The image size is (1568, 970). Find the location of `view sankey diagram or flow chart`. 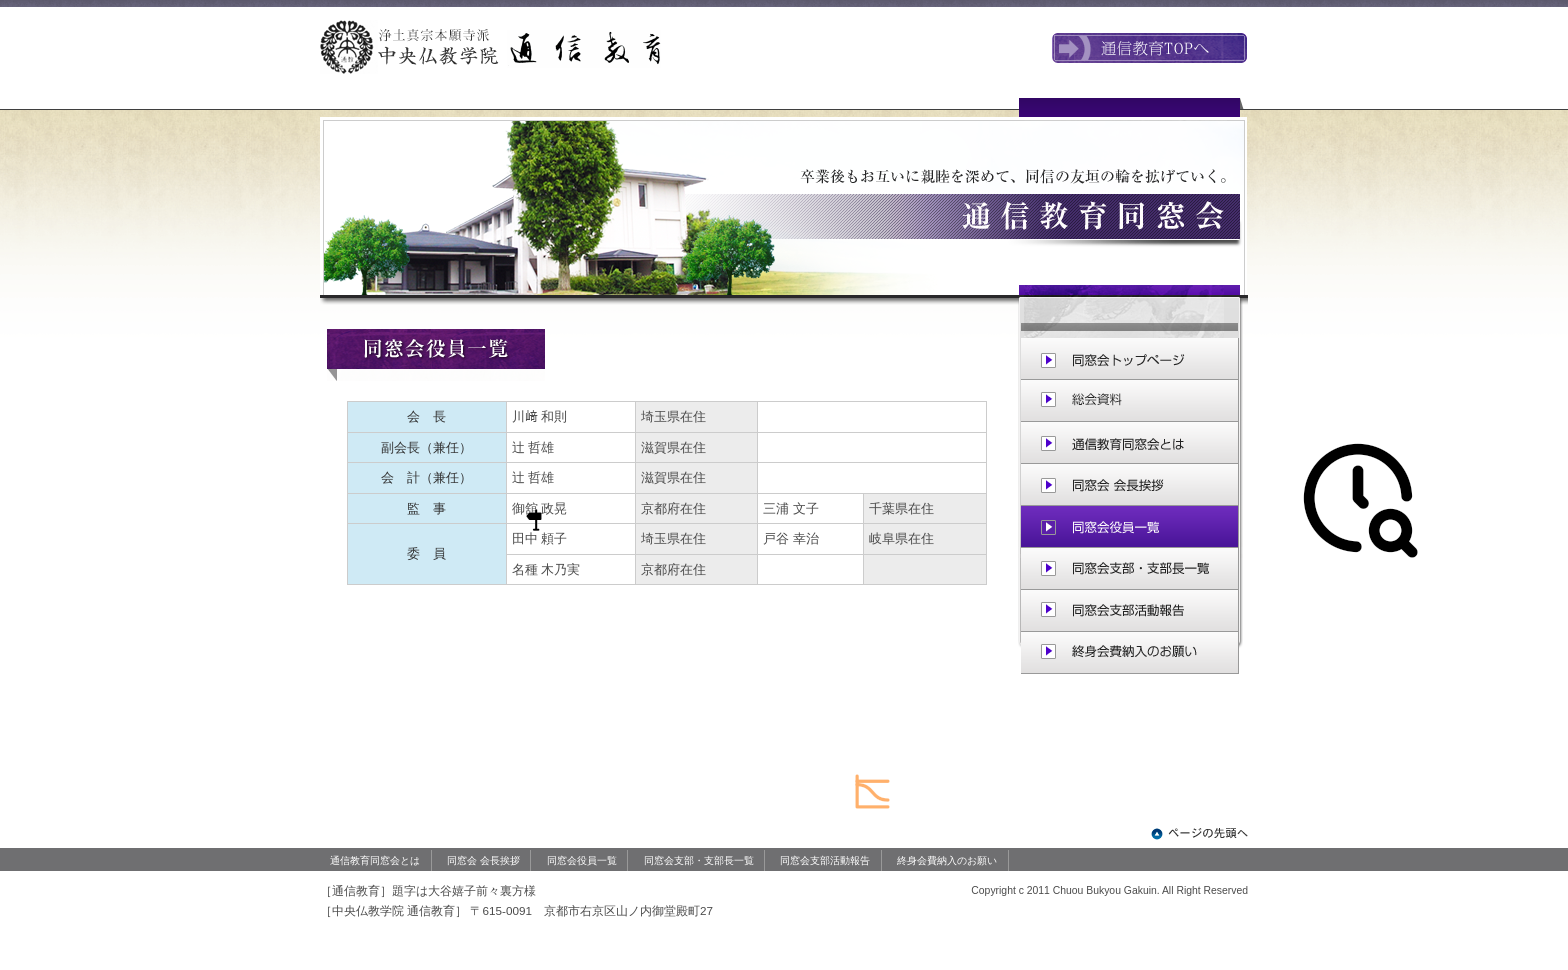

view sankey diagram or flow chart is located at coordinates (872, 791).